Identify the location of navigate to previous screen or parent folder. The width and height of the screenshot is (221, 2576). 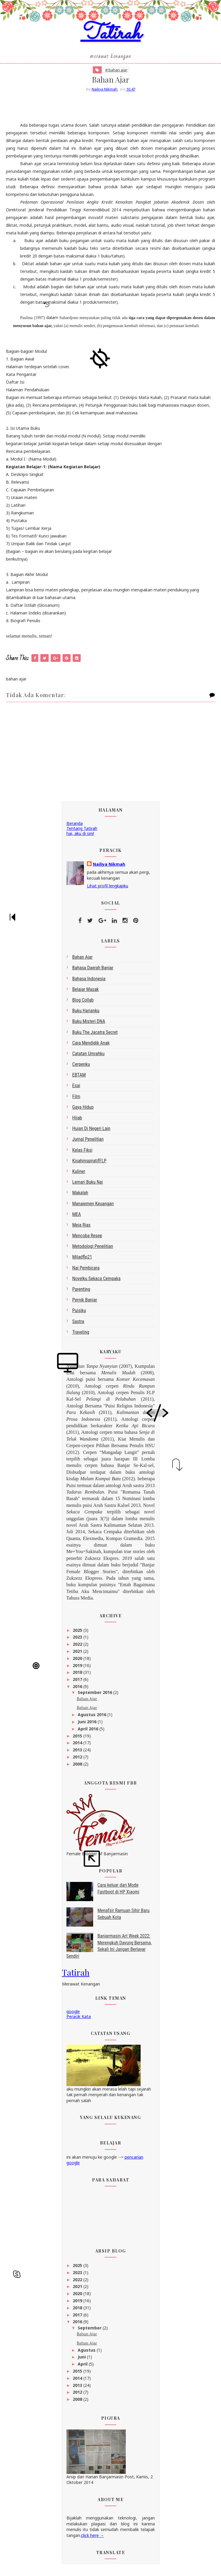
(92, 1859).